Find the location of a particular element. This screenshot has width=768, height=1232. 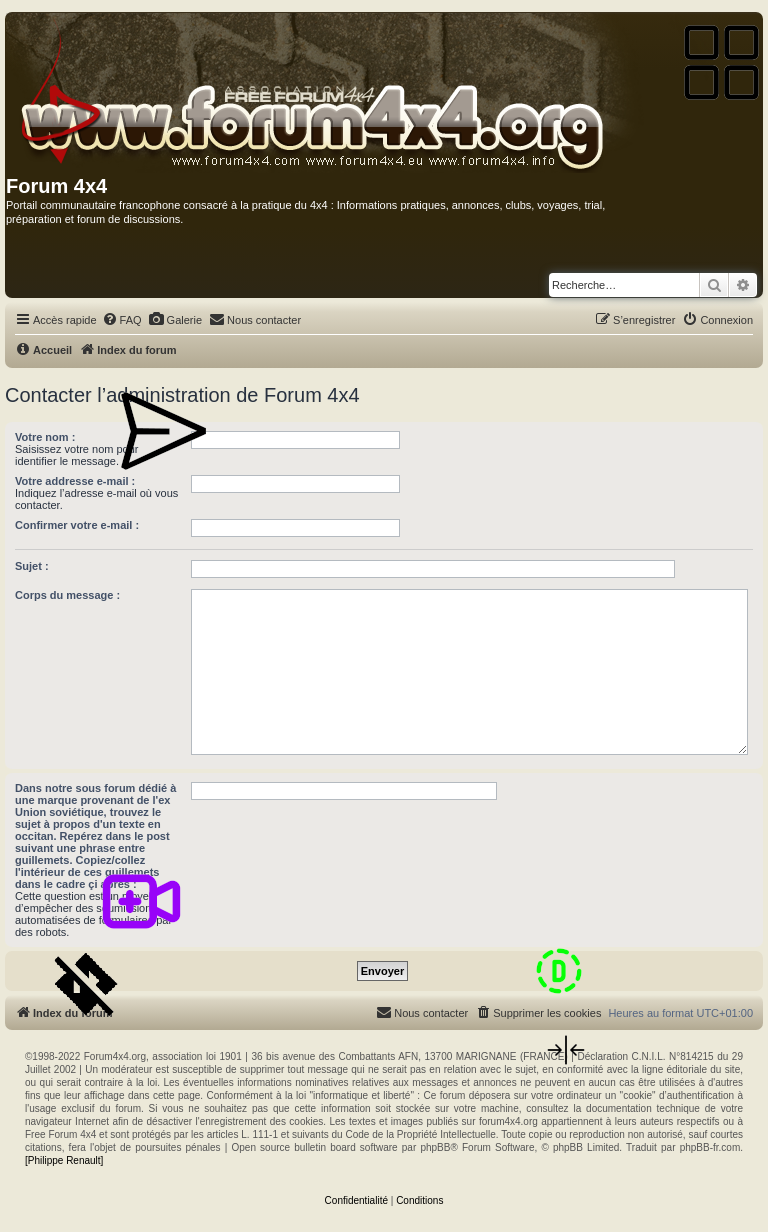

collapse content horizontally is located at coordinates (566, 1050).